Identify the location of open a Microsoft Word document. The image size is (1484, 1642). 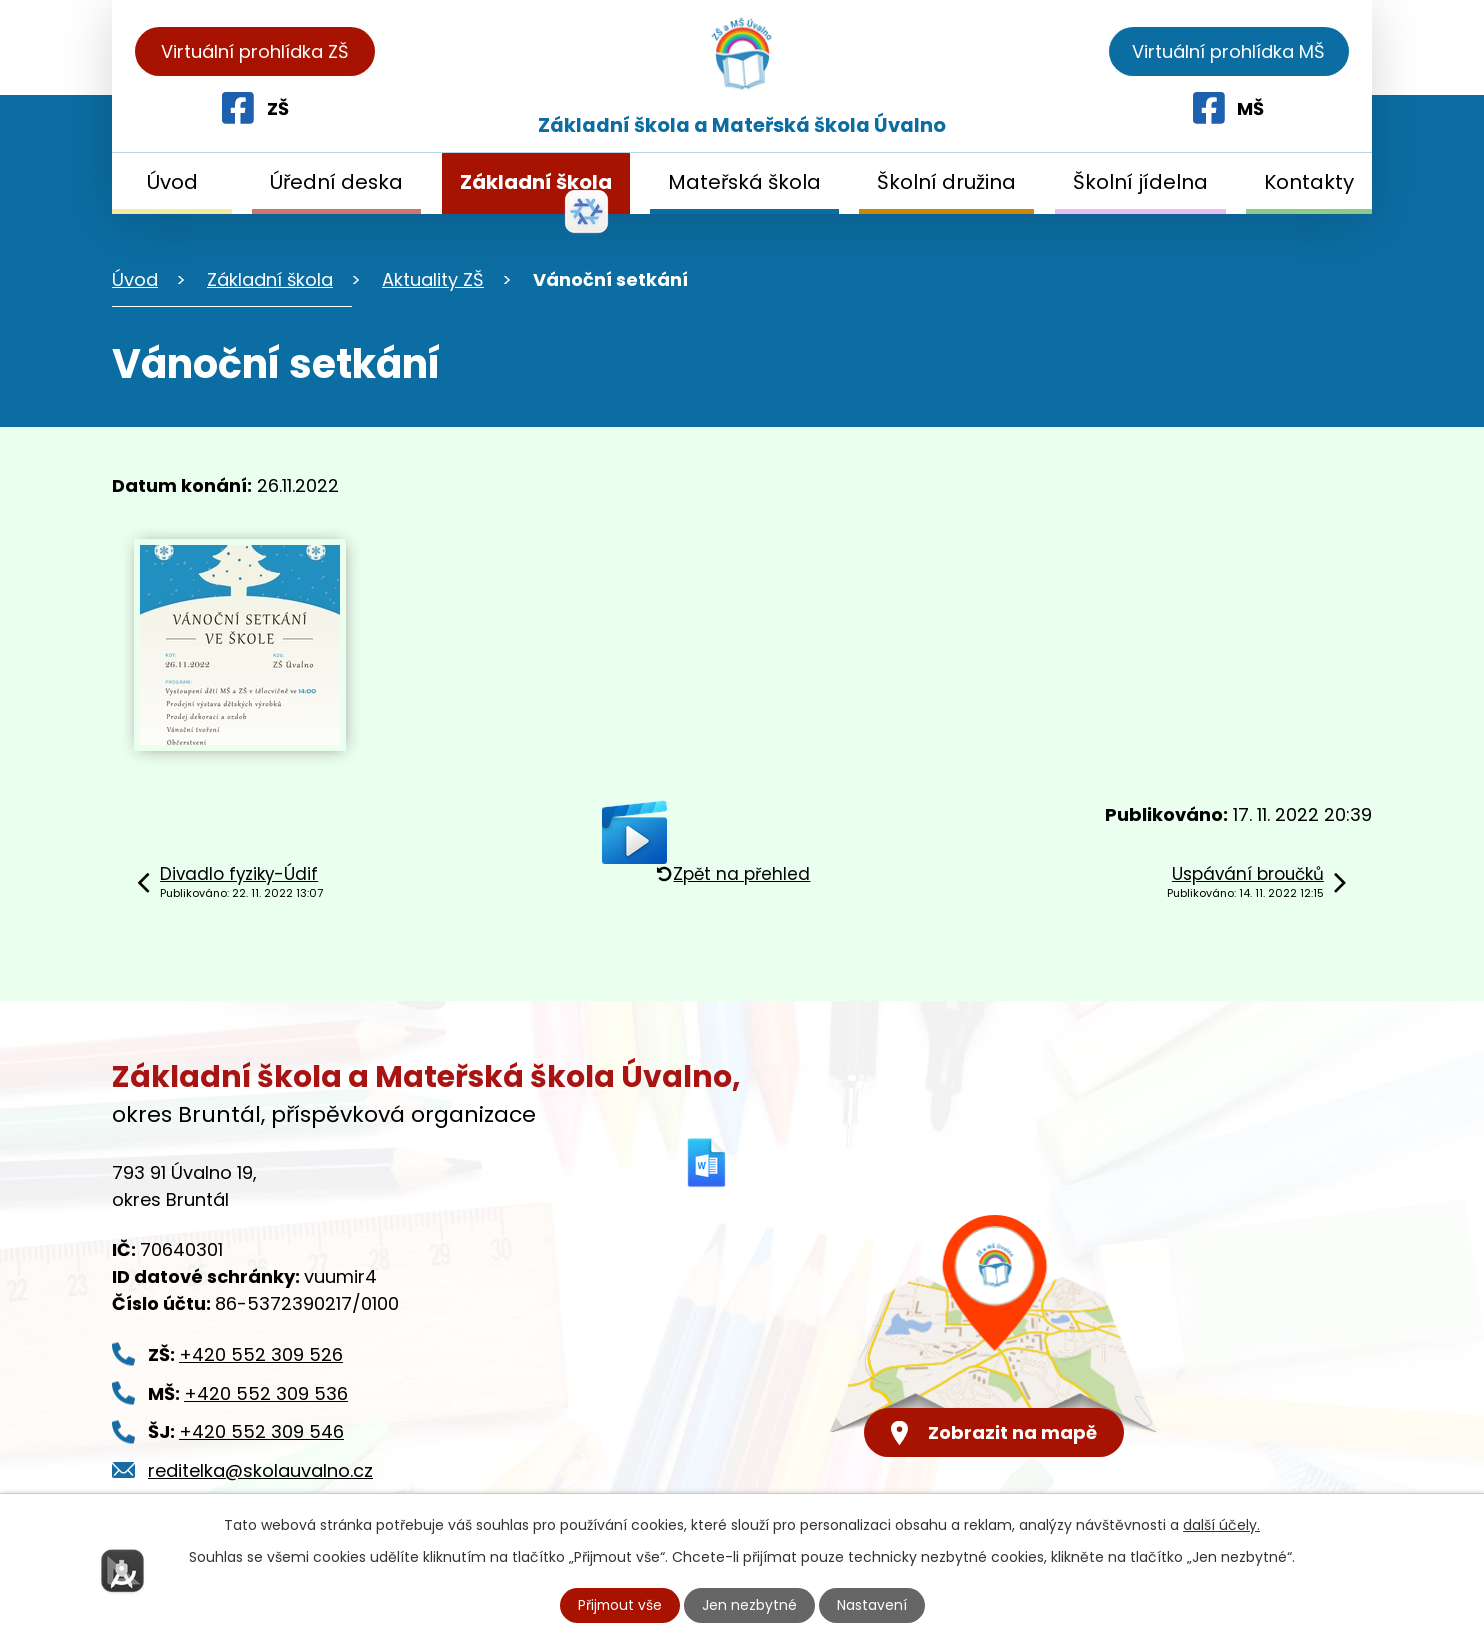
(706, 1162).